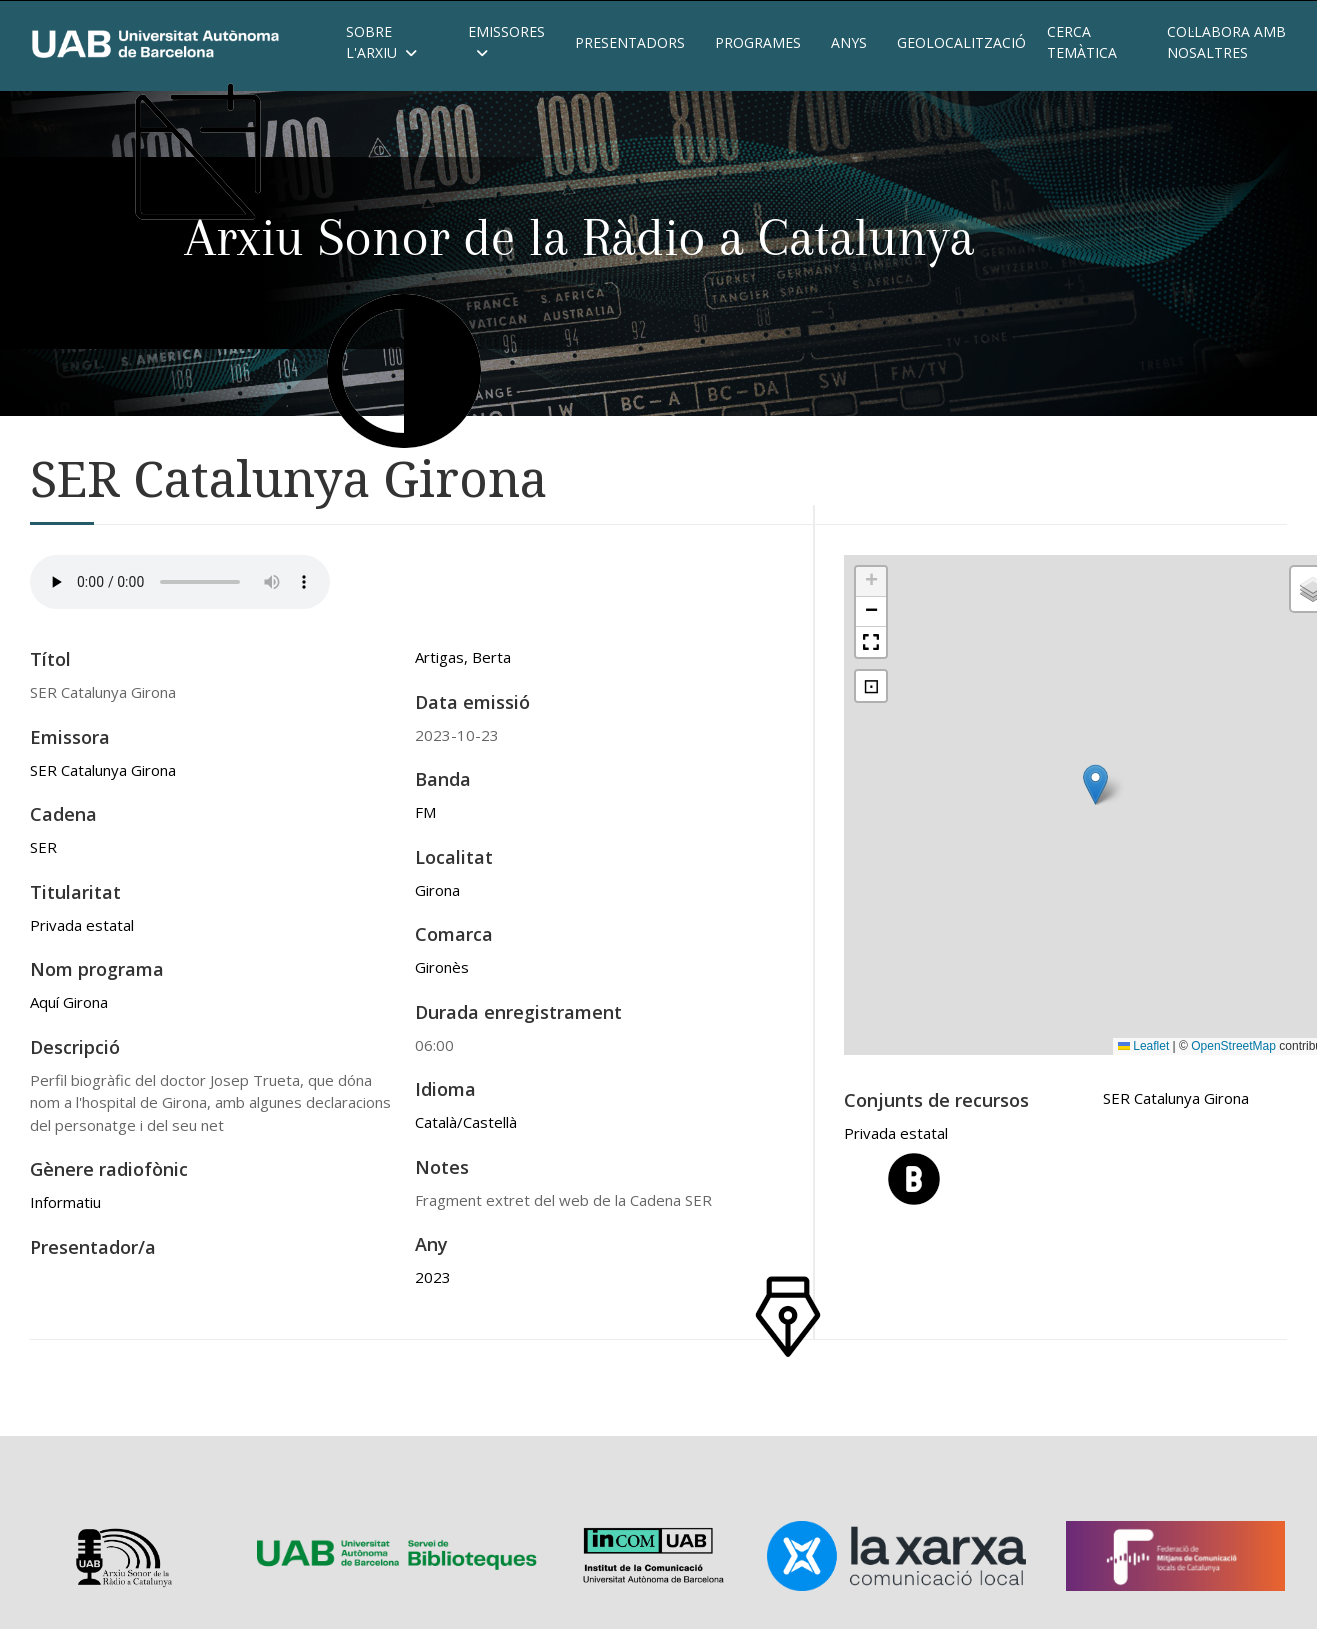  What do you see at coordinates (198, 157) in the screenshot?
I see `disable calendar or scheduling features` at bounding box center [198, 157].